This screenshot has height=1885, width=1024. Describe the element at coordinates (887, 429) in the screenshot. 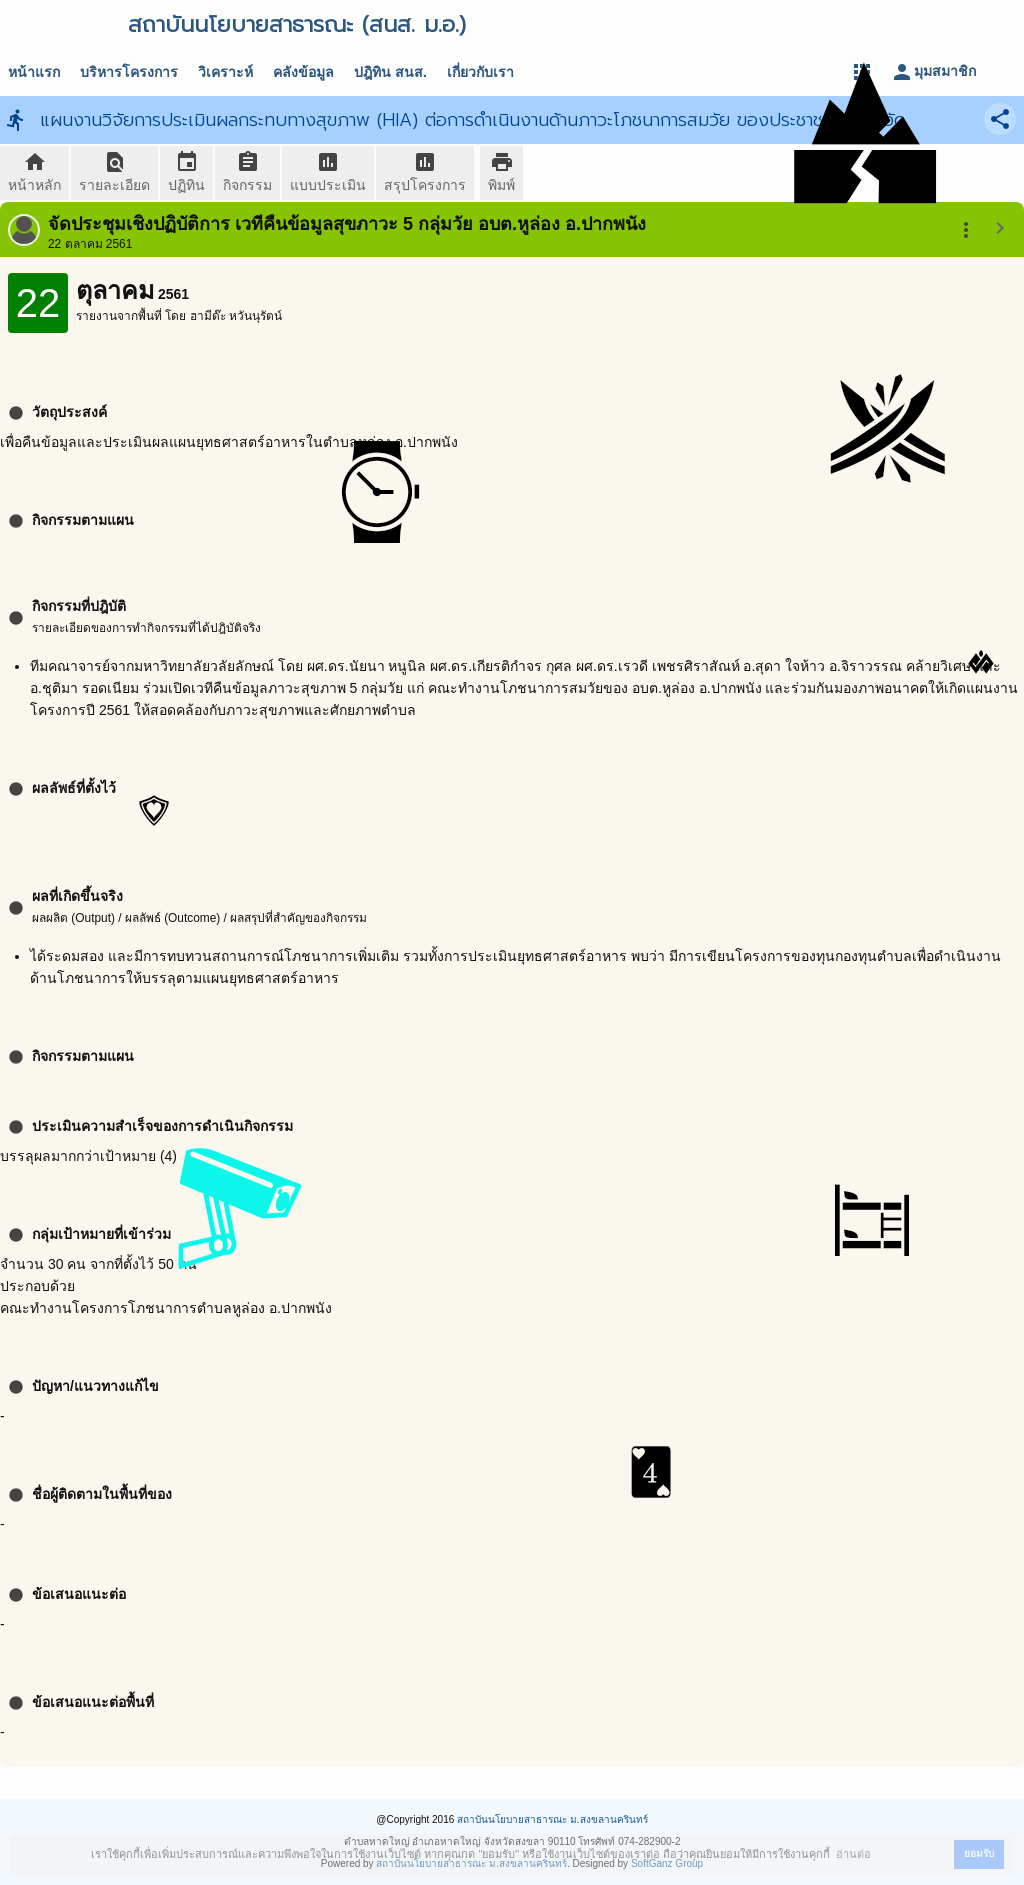

I see `initiate combat or battle mode` at that location.